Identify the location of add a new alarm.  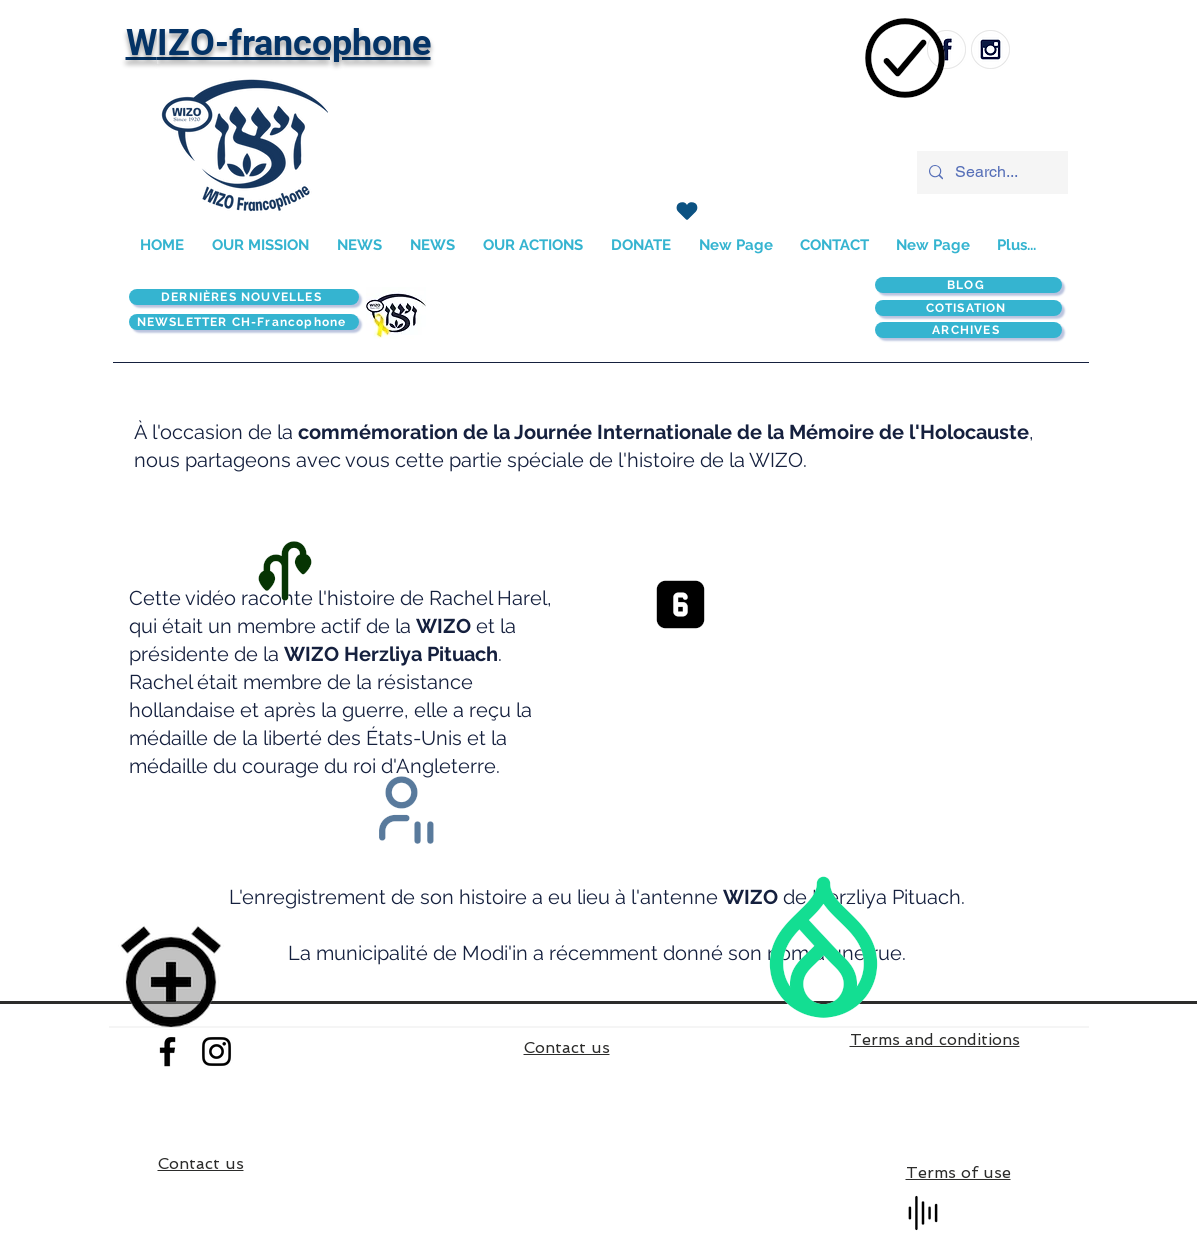
(171, 977).